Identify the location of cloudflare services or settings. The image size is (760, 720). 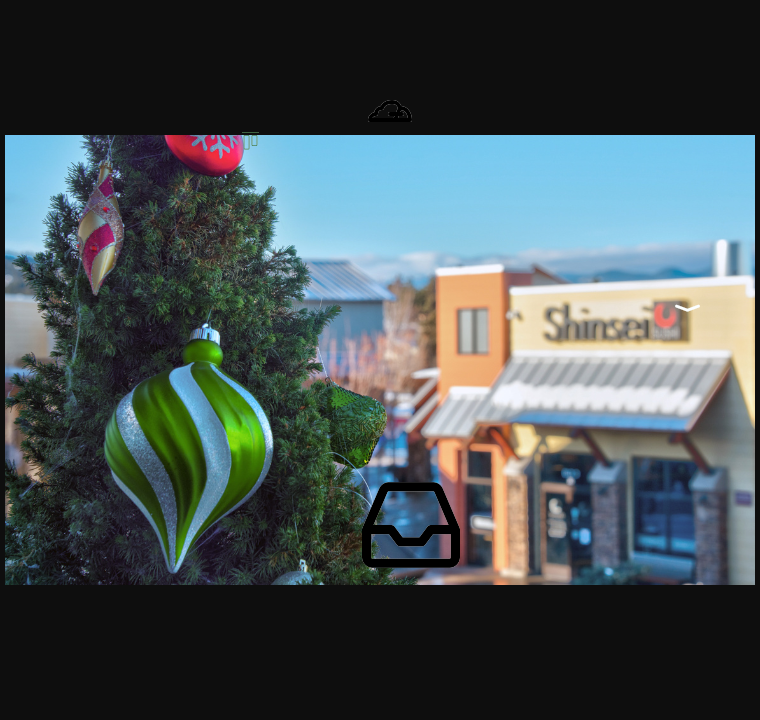
(390, 112).